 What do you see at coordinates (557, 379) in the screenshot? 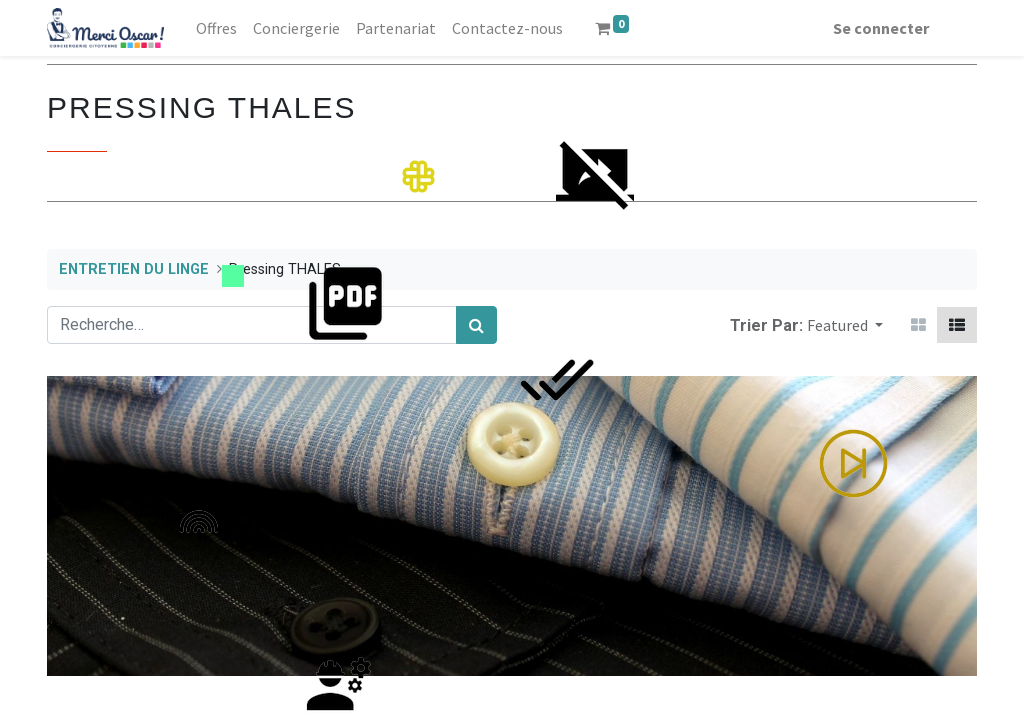
I see `message sent and read confirmation` at bounding box center [557, 379].